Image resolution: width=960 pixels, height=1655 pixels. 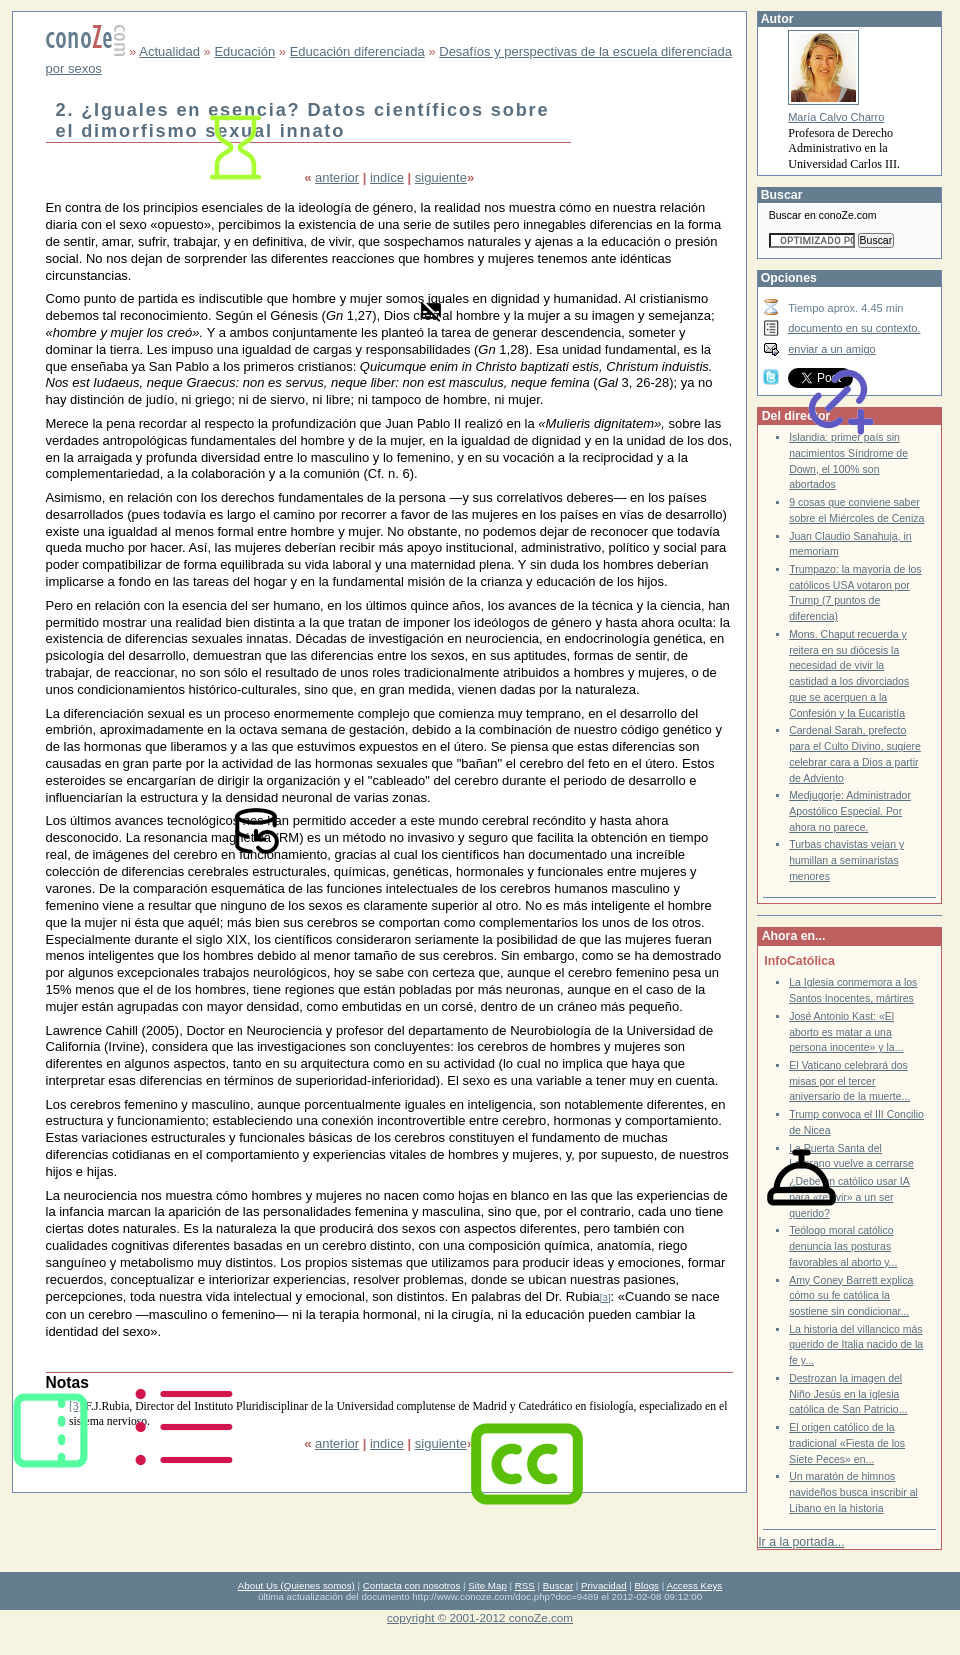 I want to click on indicates a process is in progress or loading, so click(x=235, y=147).